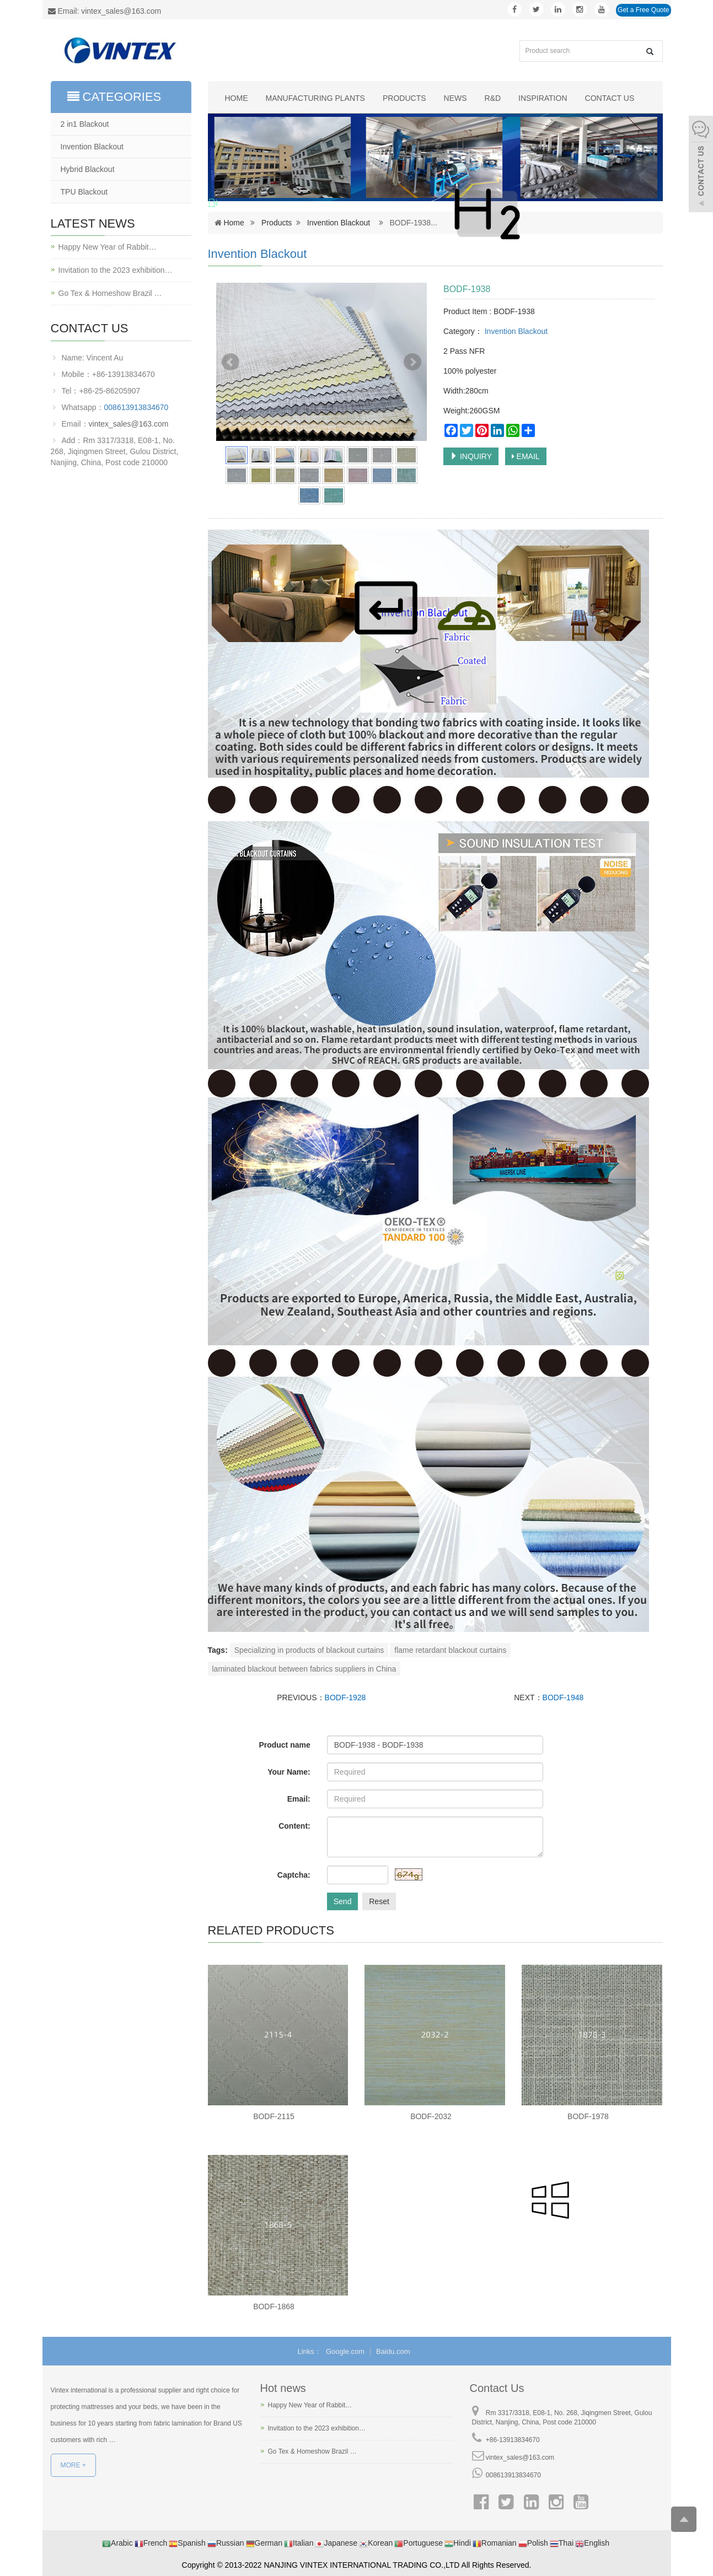  What do you see at coordinates (212, 203) in the screenshot?
I see `find nearby gas stations` at bounding box center [212, 203].